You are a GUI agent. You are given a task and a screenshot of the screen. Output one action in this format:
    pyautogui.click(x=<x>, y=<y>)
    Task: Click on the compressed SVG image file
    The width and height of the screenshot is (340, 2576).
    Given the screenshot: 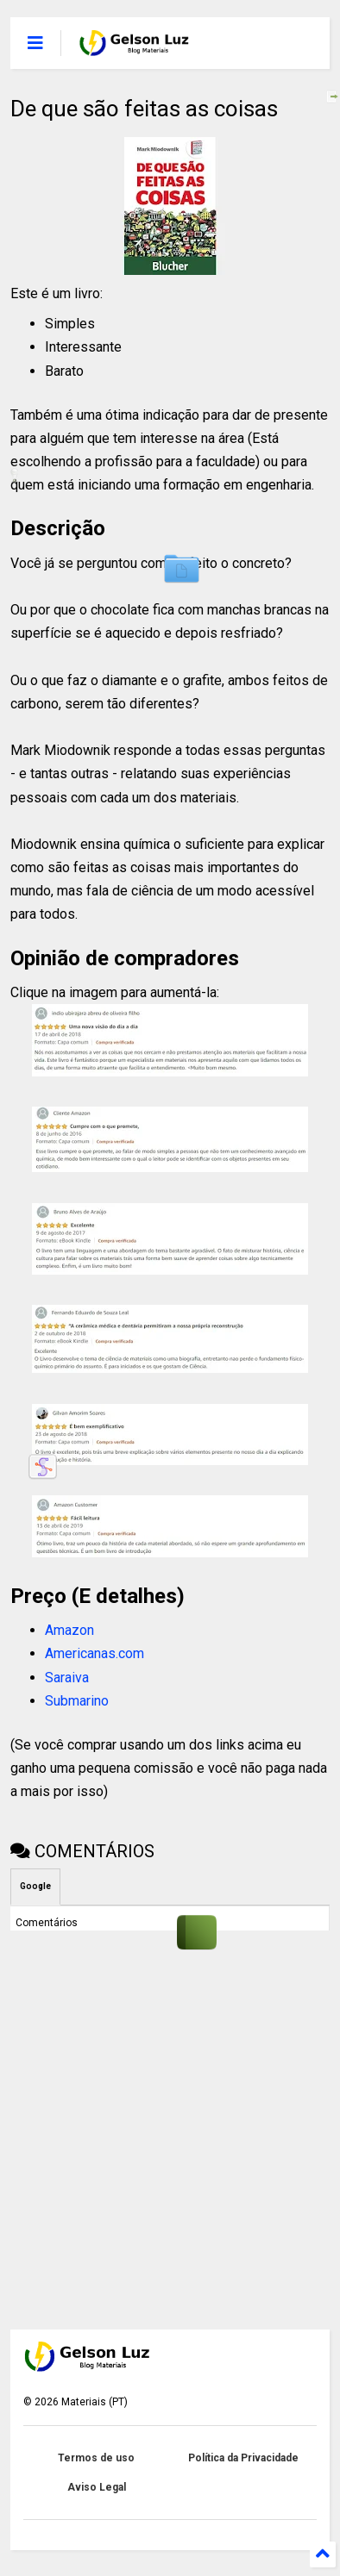 What is the action you would take?
    pyautogui.click(x=42, y=1465)
    